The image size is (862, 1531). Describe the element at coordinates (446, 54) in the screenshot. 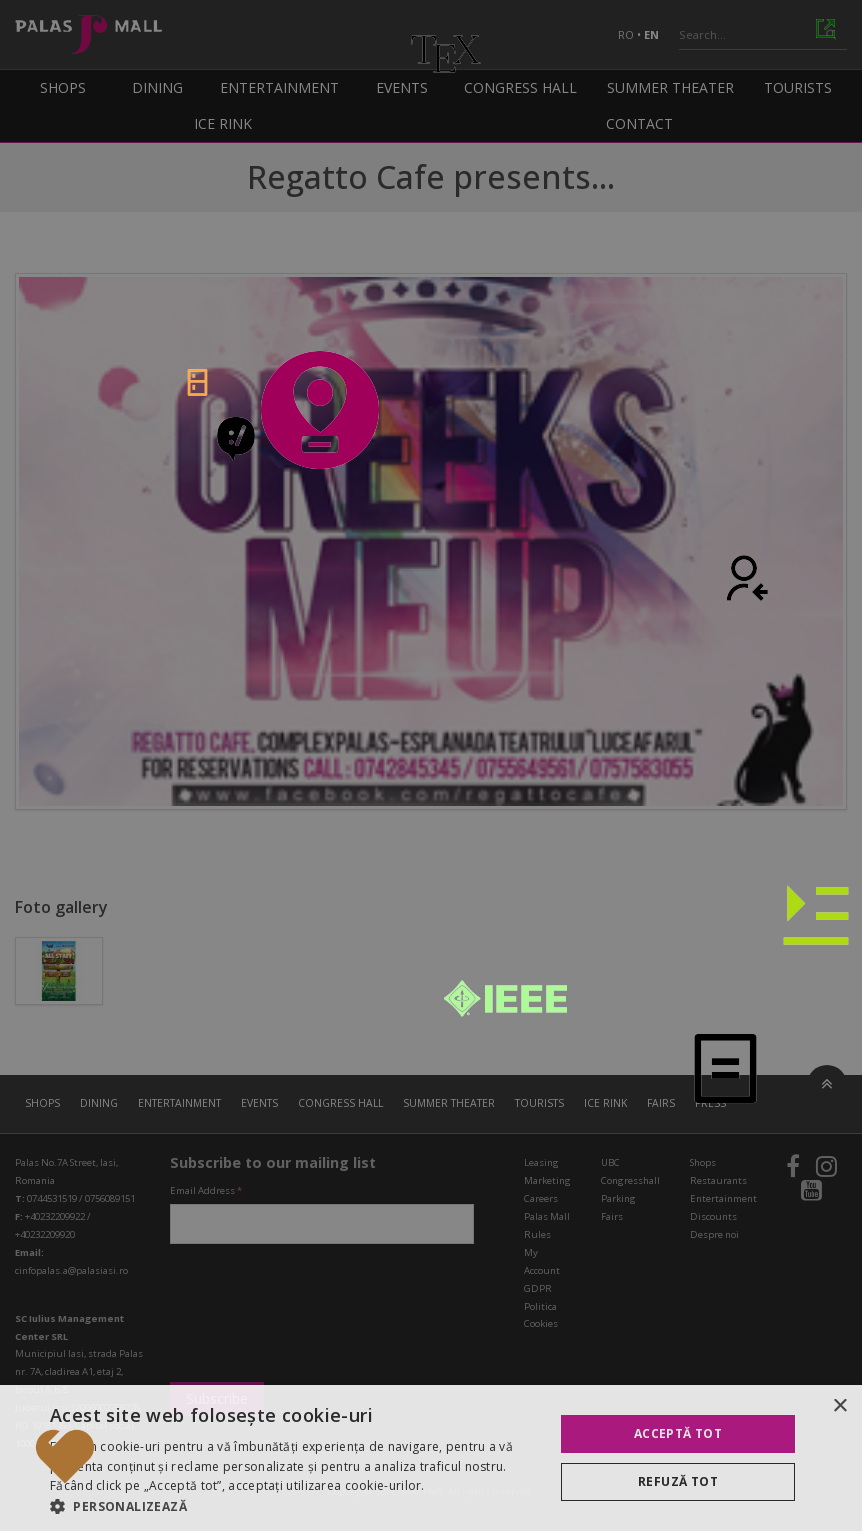

I see `TeX typesetting system logo` at that location.